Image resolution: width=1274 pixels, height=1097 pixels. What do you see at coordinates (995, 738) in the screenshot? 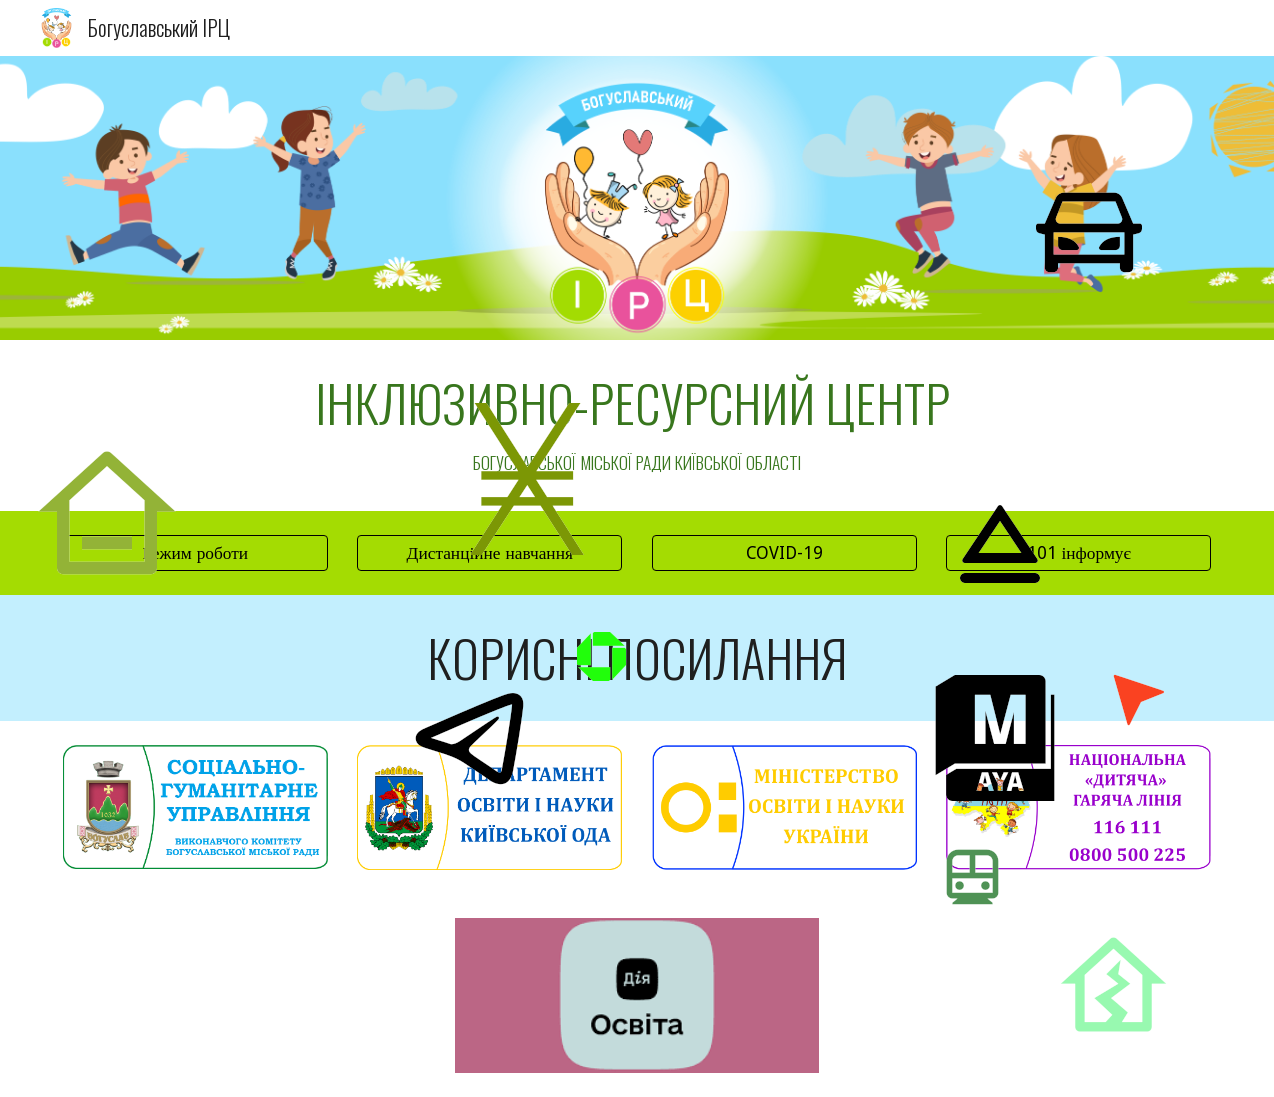
I see `open Autodesk Maya application` at bounding box center [995, 738].